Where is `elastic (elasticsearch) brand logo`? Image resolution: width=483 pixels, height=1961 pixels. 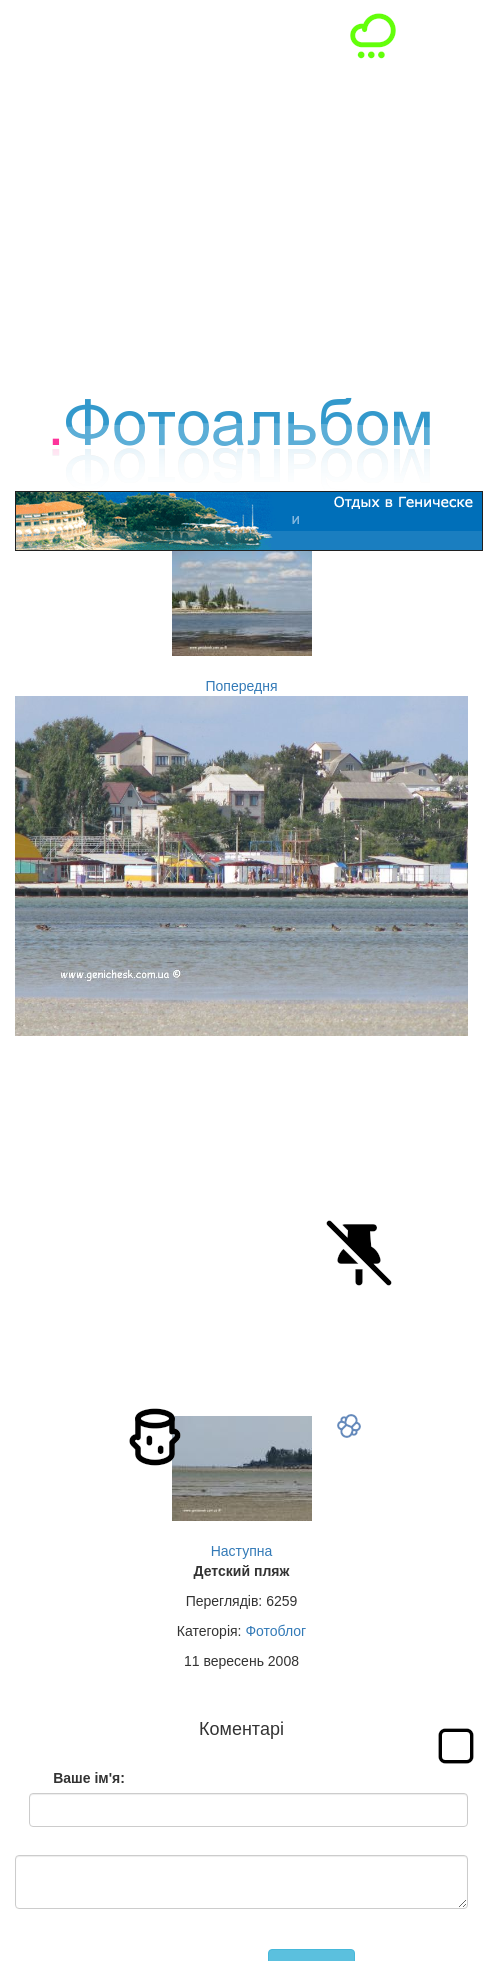 elastic (elasticsearch) brand logo is located at coordinates (349, 1426).